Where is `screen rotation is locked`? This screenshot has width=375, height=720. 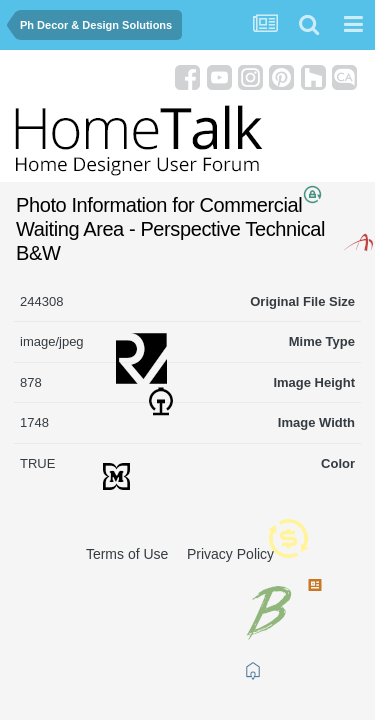
screen rotation is locked is located at coordinates (312, 194).